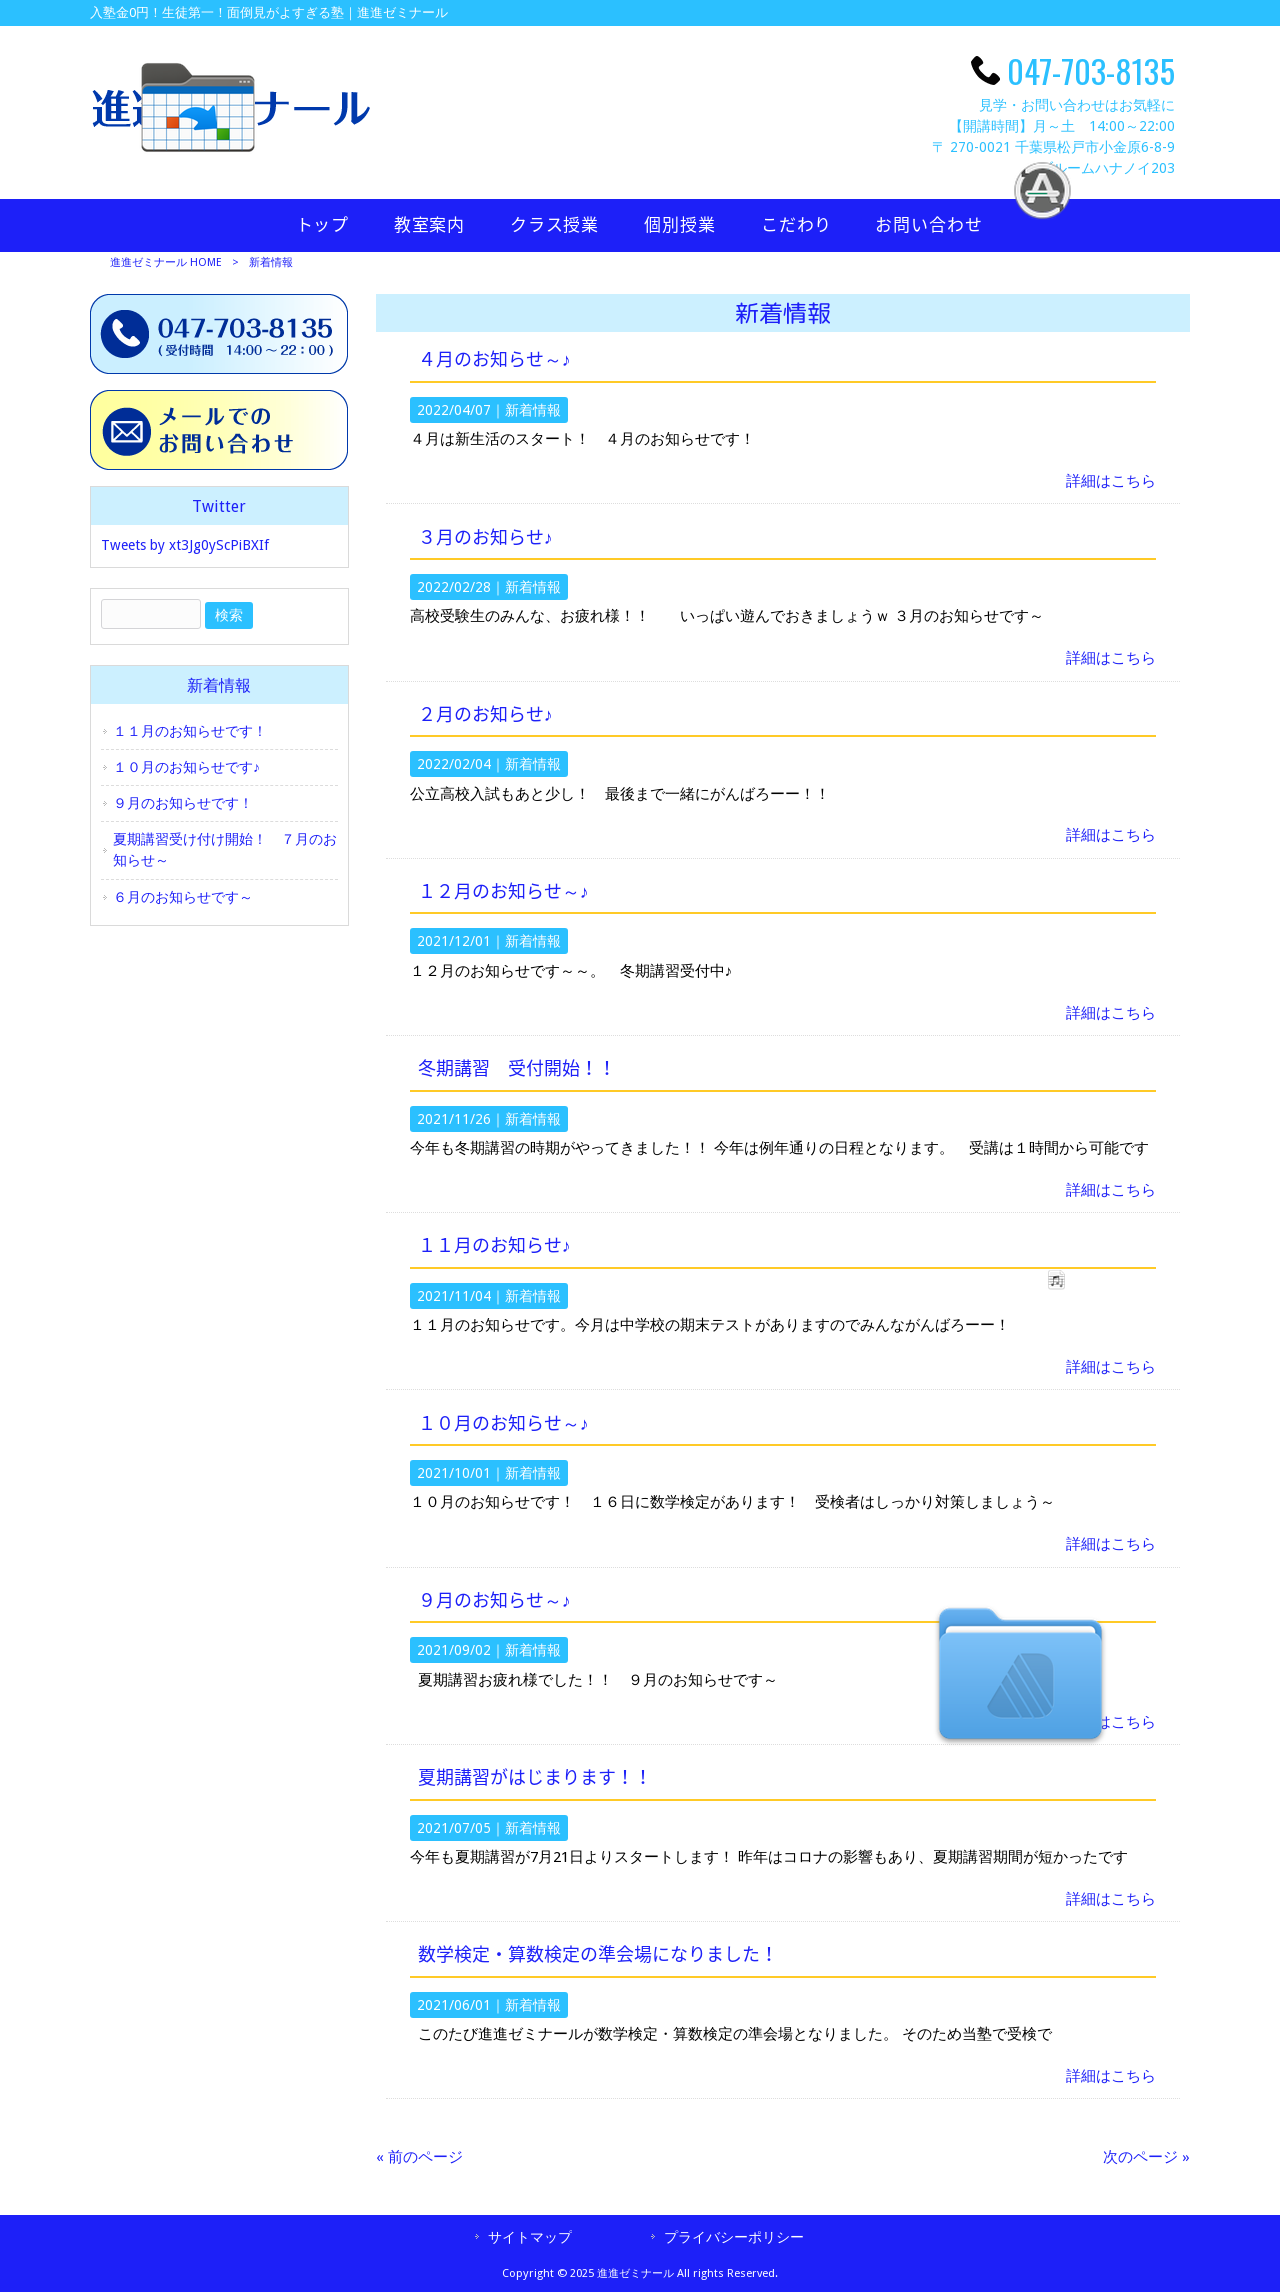 The image size is (1280, 2292). Describe the element at coordinates (1056, 1279) in the screenshot. I see `an iMelody audio file` at that location.